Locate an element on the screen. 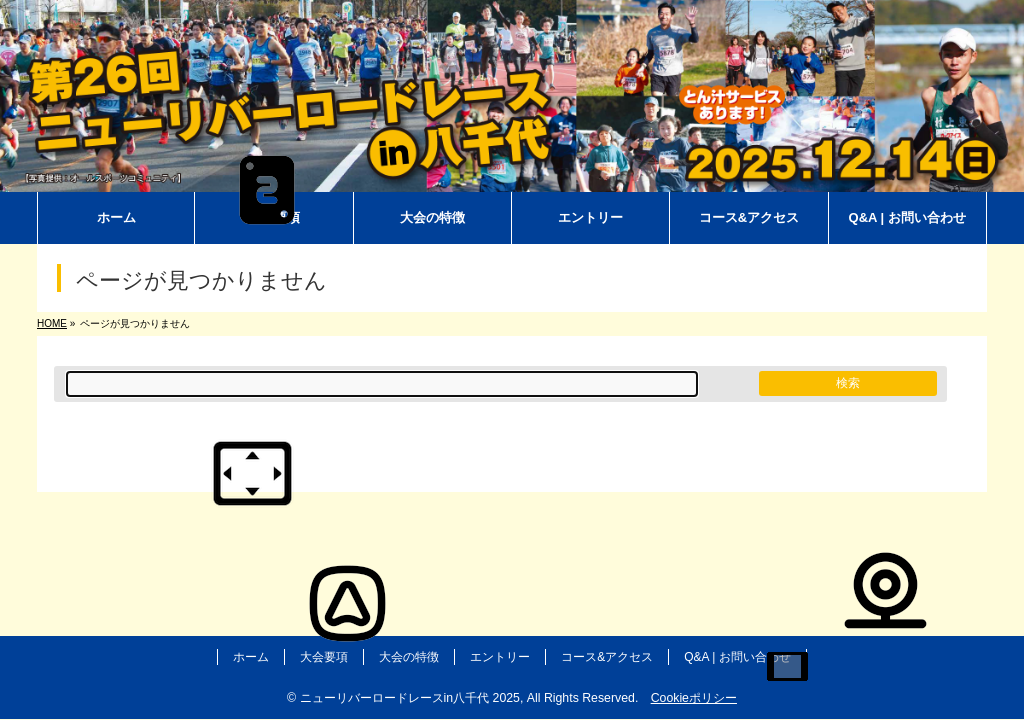 The height and width of the screenshot is (720, 1024). AdonisJS framework logo is located at coordinates (347, 603).